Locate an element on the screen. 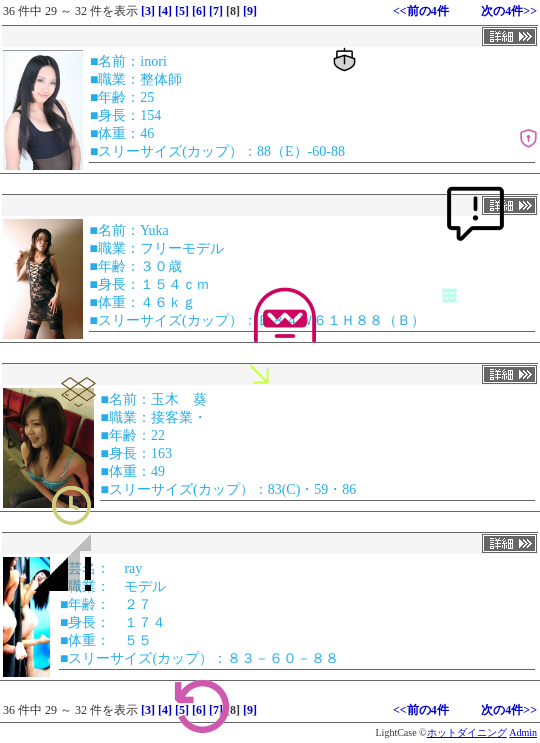 The image size is (540, 743). restart the debugging session is located at coordinates (201, 706).